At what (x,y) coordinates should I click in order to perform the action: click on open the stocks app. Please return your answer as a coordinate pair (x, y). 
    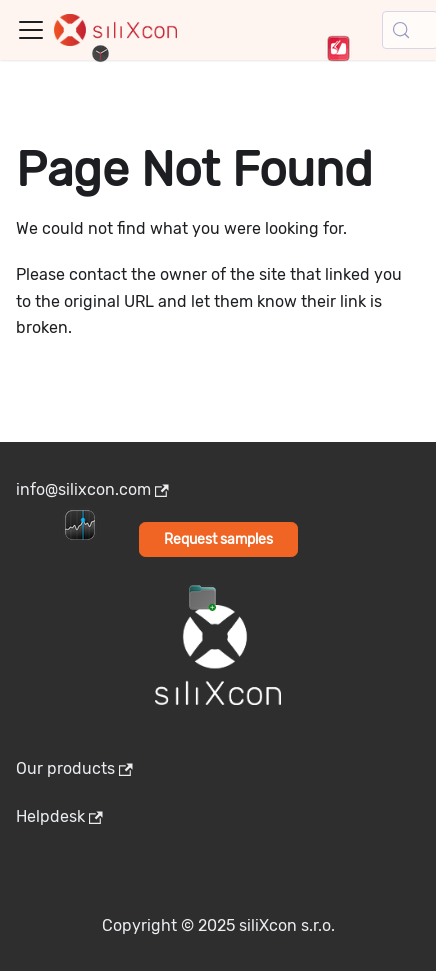
    Looking at the image, I should click on (80, 525).